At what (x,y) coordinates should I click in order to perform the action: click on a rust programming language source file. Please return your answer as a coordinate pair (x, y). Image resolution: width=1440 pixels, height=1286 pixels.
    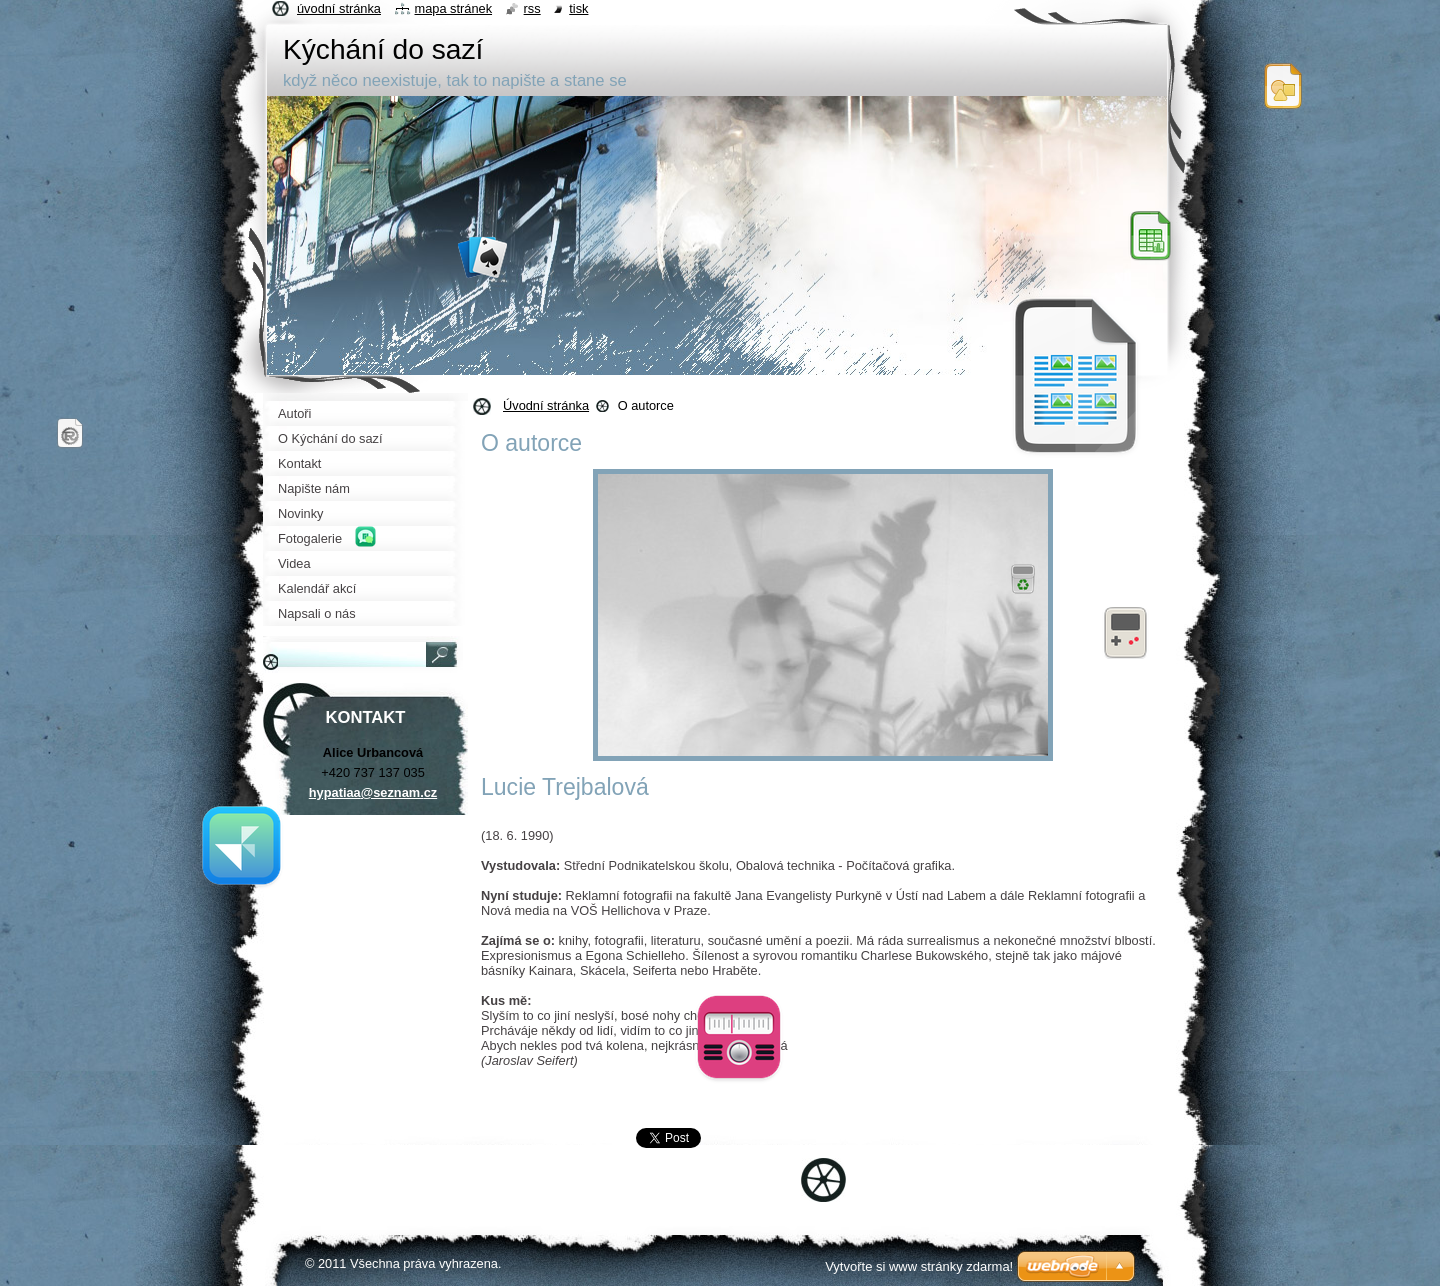
    Looking at the image, I should click on (70, 433).